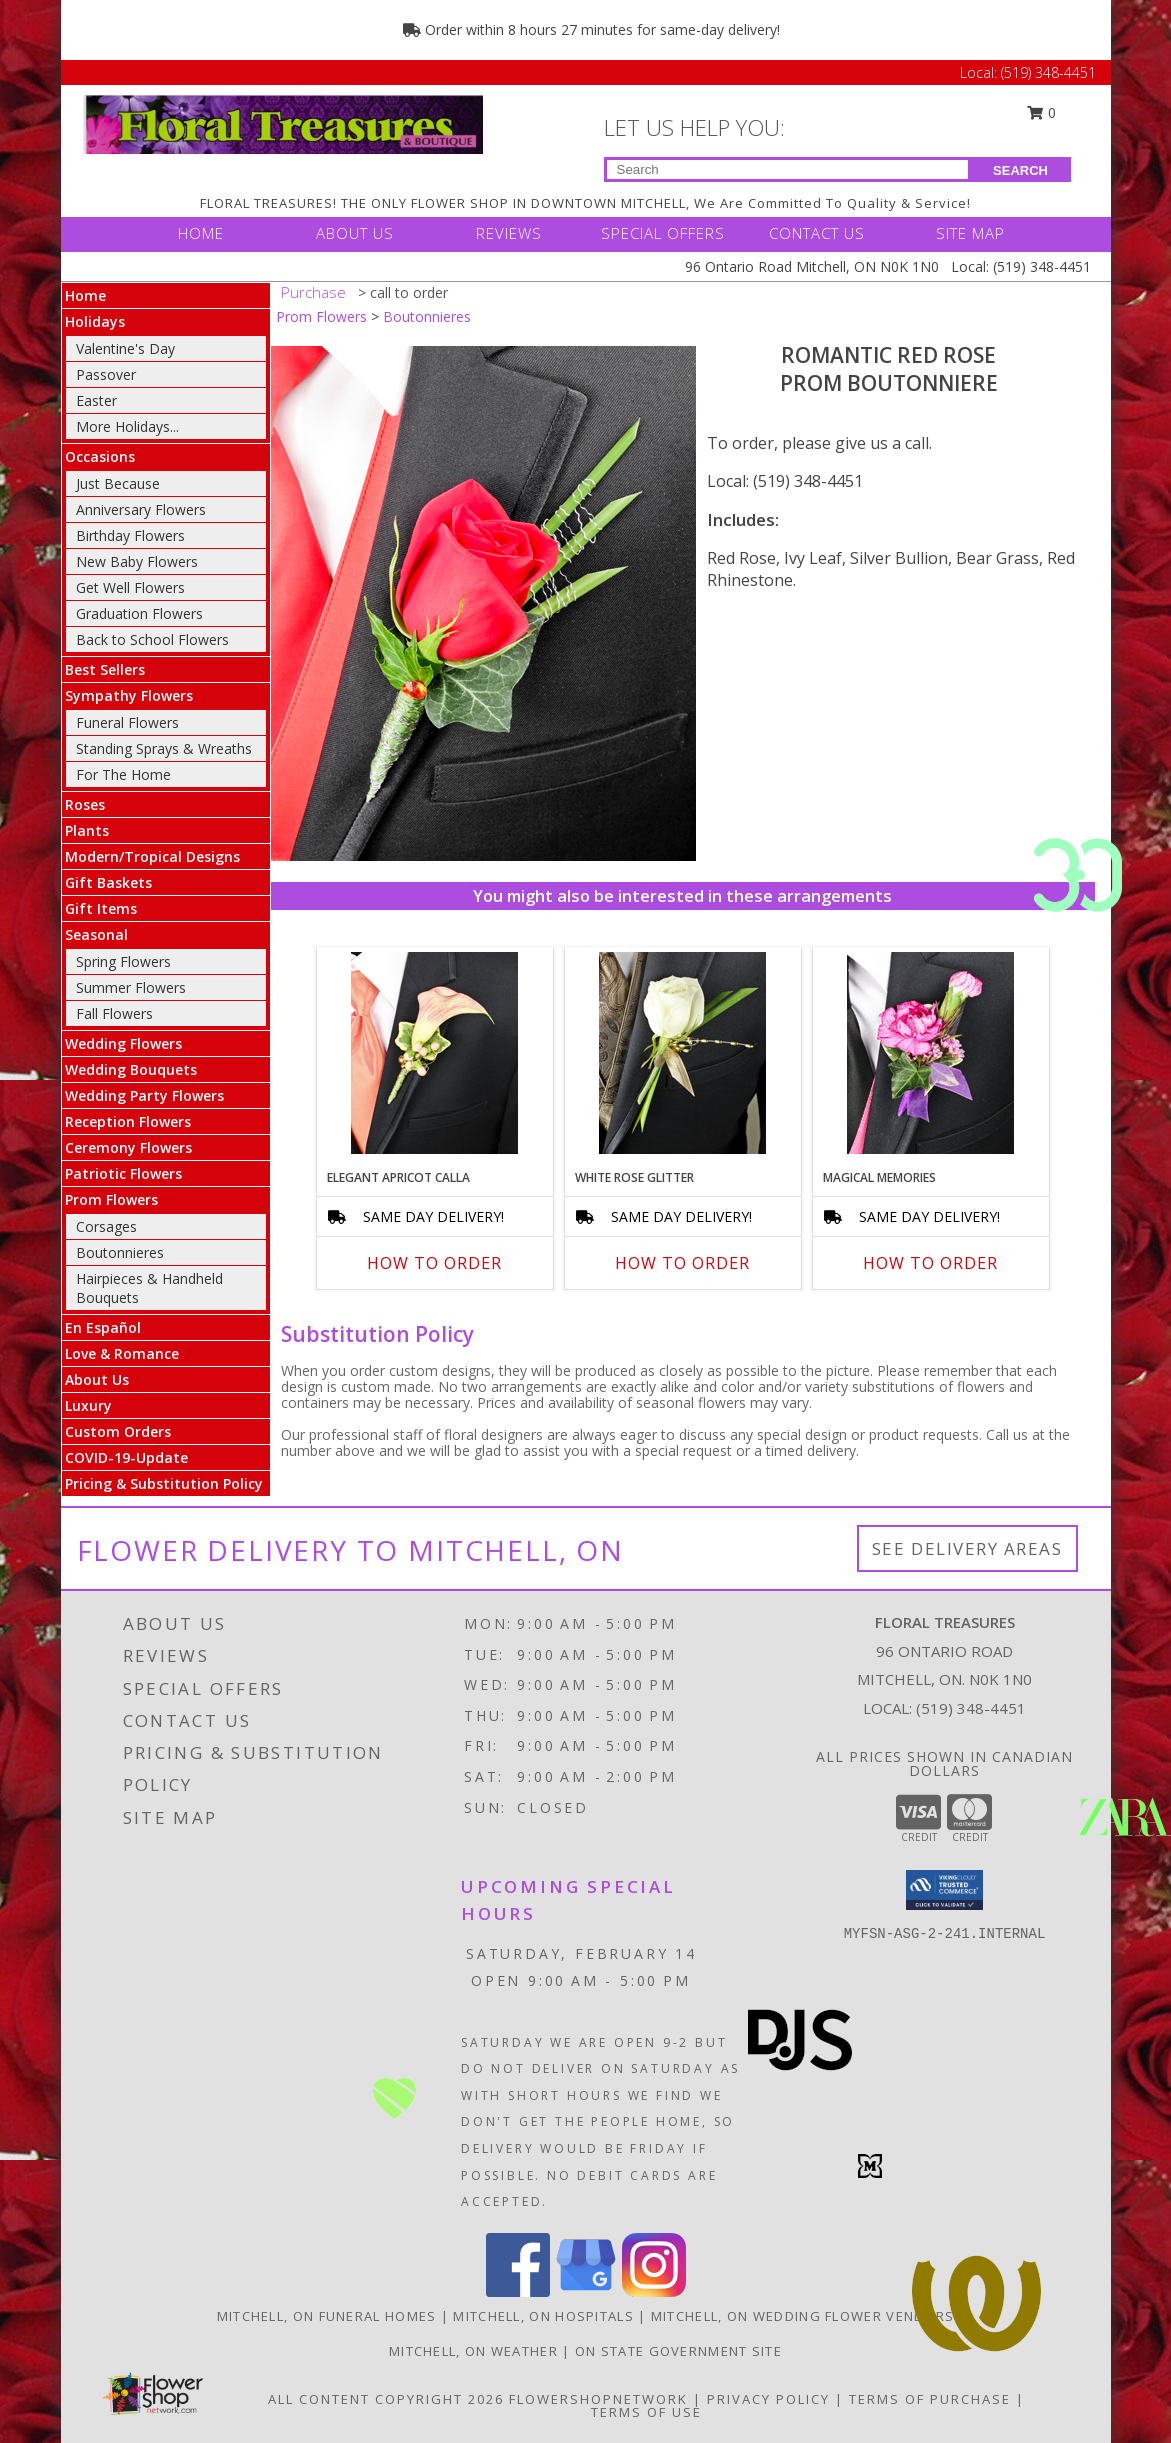  Describe the element at coordinates (1078, 875) in the screenshot. I see `visit the 30 seconds of code website` at that location.